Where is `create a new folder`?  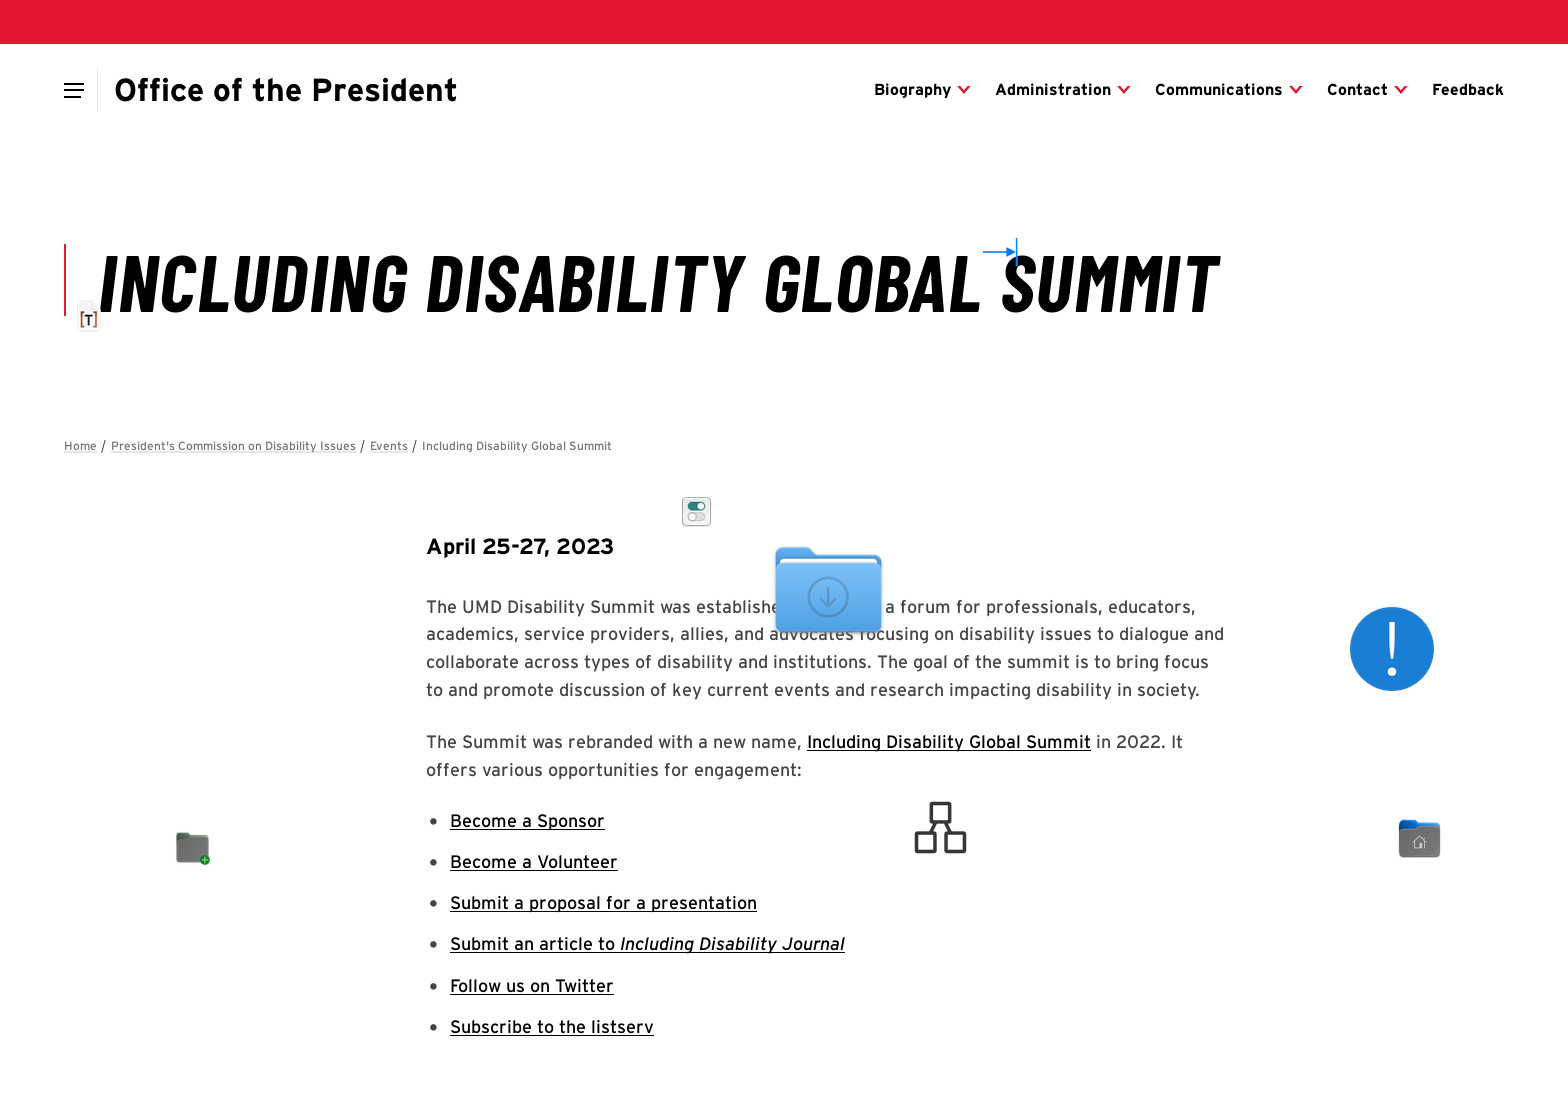 create a new folder is located at coordinates (192, 847).